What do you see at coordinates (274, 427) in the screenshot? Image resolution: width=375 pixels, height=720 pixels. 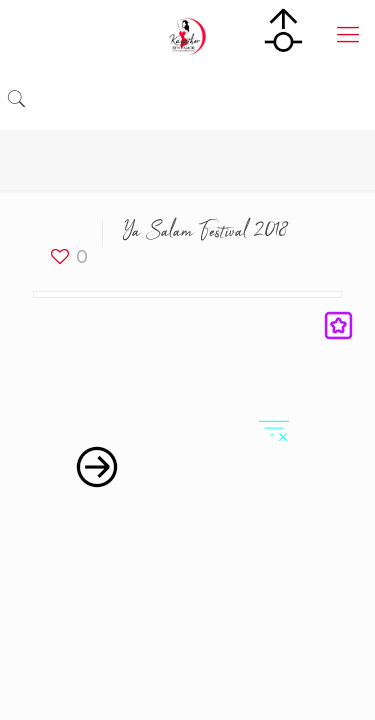 I see `clear all active filters` at bounding box center [274, 427].